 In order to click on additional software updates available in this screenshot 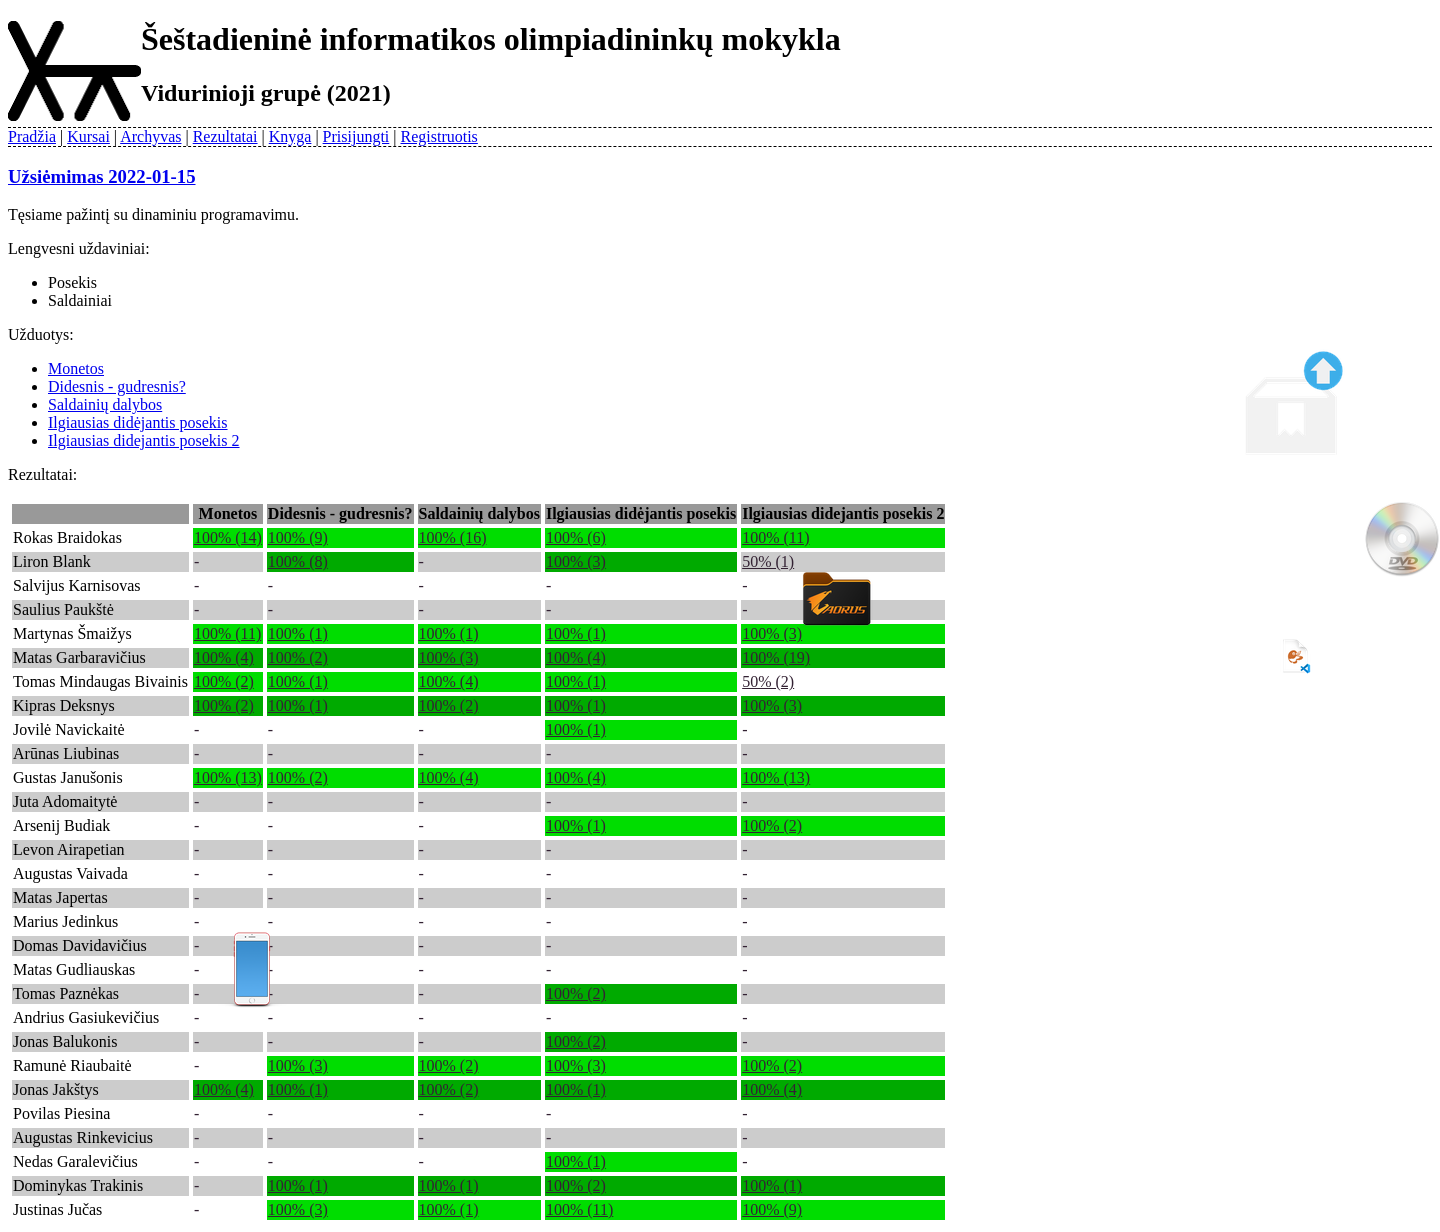, I will do `click(1291, 403)`.